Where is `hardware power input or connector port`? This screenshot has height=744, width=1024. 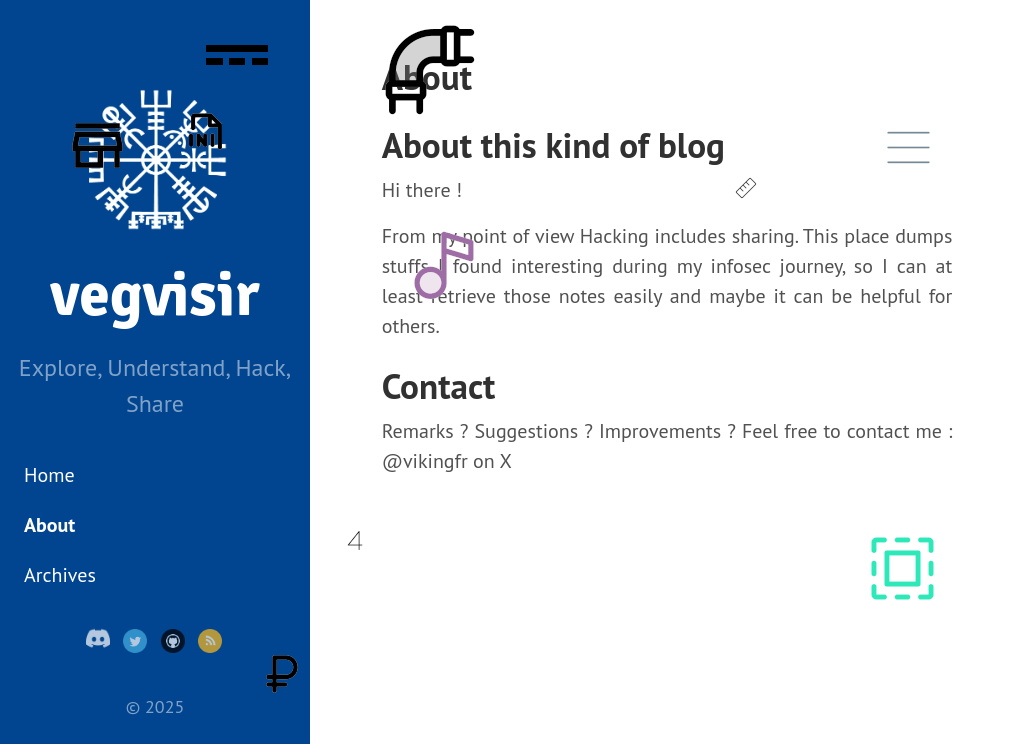
hardware power input or connector port is located at coordinates (239, 55).